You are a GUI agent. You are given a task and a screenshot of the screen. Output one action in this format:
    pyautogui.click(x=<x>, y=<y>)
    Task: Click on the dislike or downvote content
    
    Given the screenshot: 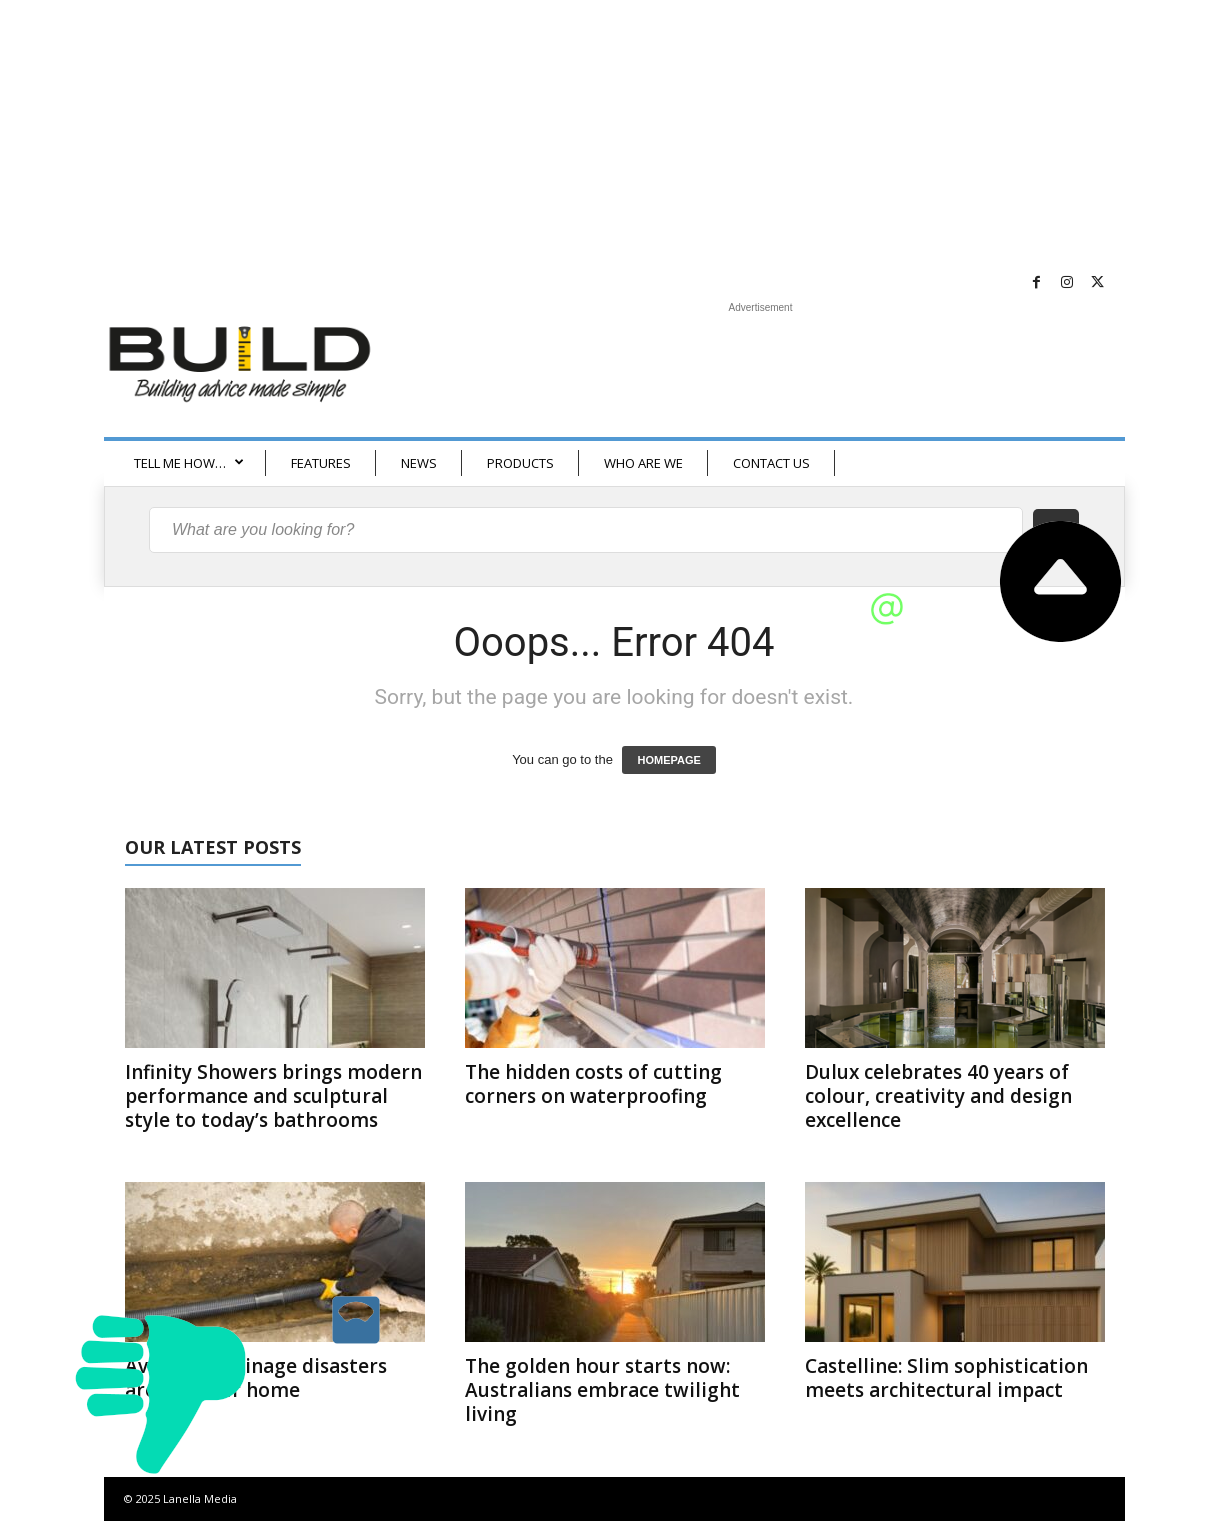 What is the action you would take?
    pyautogui.click(x=160, y=1394)
    